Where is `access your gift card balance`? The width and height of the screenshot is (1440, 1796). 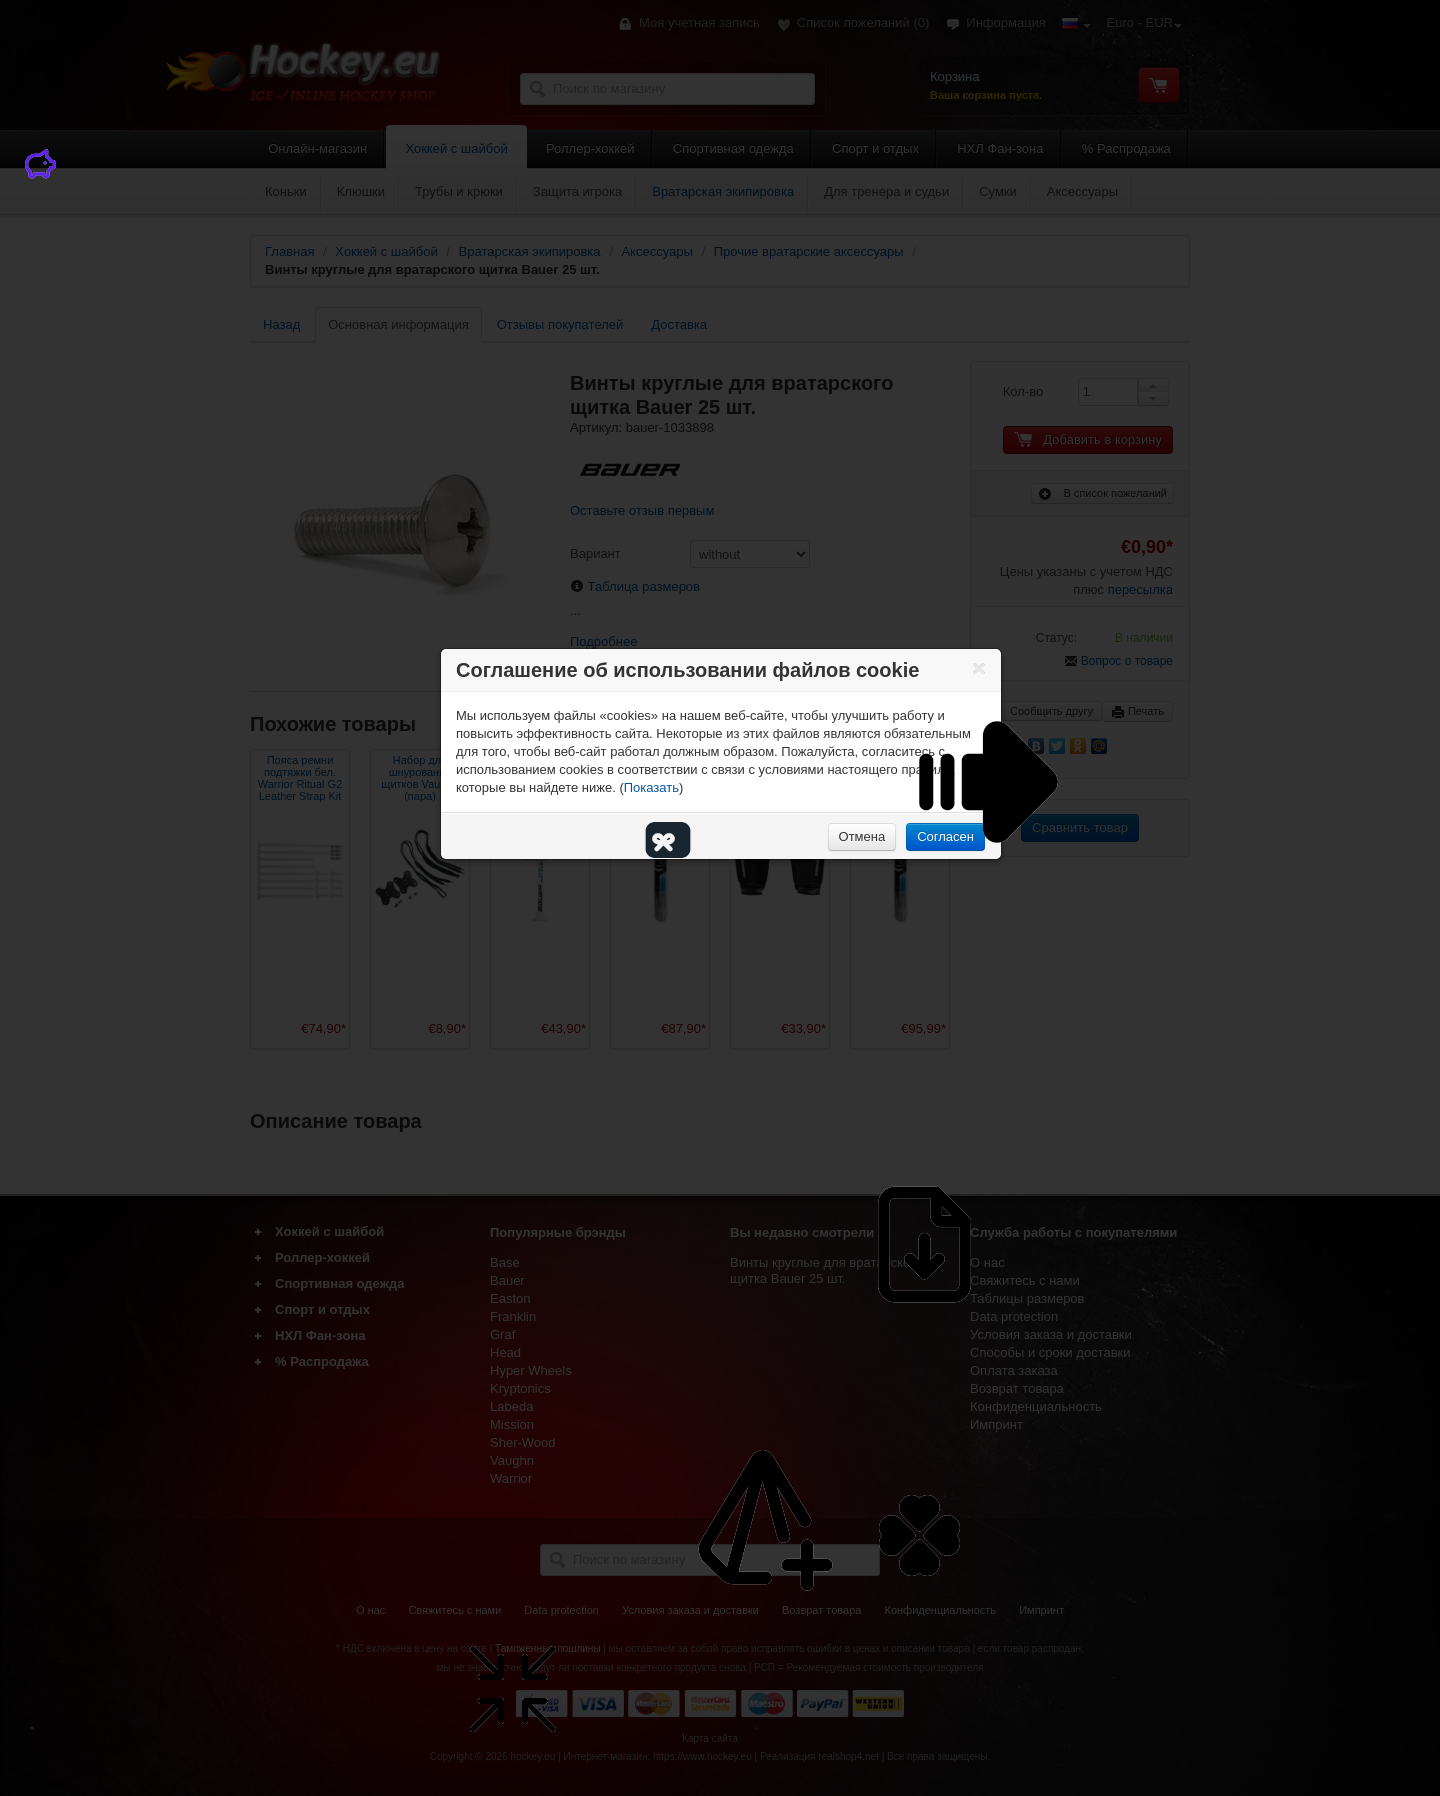 access your gift card balance is located at coordinates (668, 840).